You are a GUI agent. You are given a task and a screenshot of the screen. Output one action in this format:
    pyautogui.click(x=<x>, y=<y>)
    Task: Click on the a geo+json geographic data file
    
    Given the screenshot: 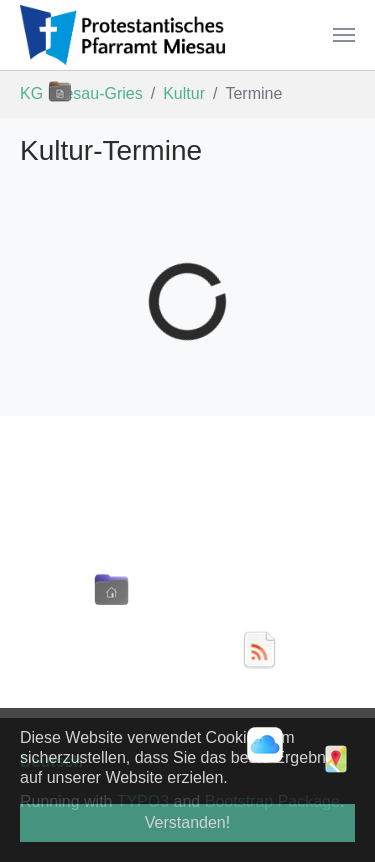 What is the action you would take?
    pyautogui.click(x=336, y=759)
    